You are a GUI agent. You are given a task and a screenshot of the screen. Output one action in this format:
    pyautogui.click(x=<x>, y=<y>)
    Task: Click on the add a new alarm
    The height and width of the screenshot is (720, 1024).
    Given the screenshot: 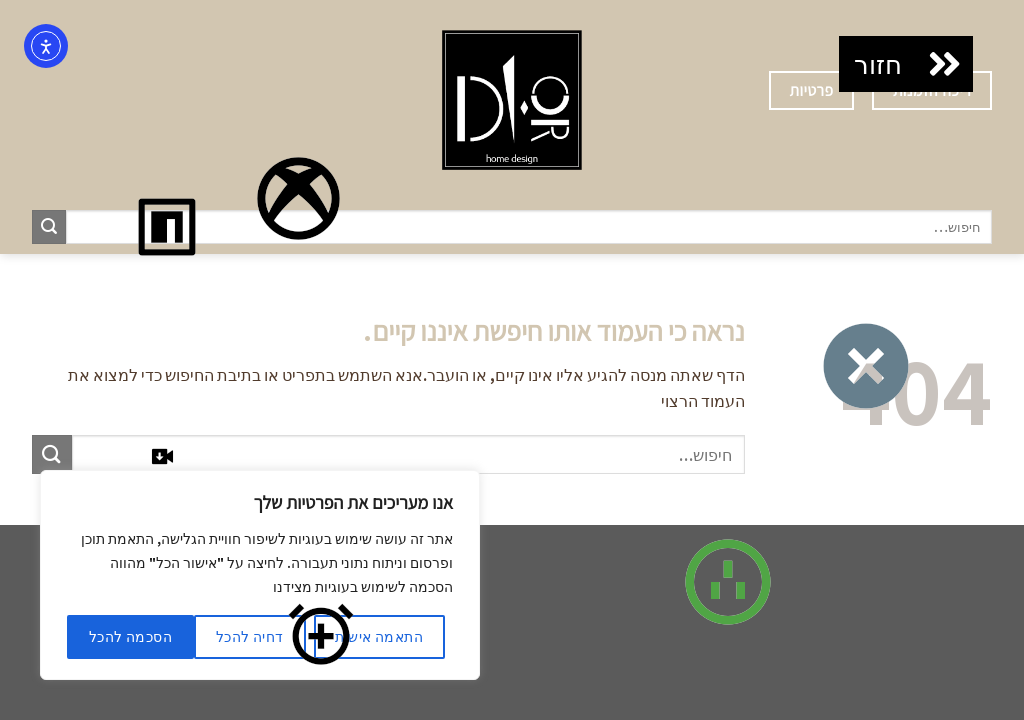 What is the action you would take?
    pyautogui.click(x=321, y=633)
    